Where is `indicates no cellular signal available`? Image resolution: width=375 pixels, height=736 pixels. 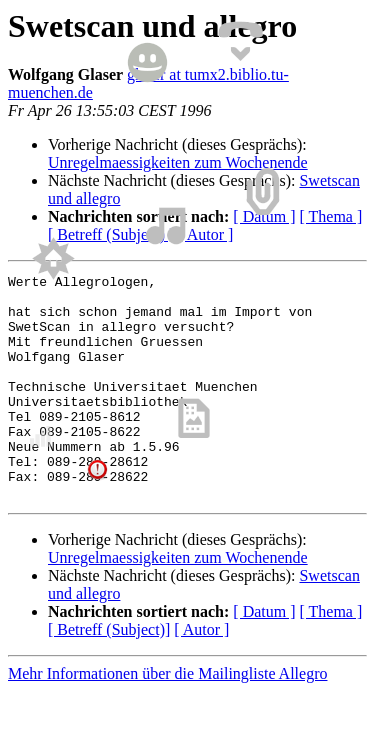
indicates no cellular signal available is located at coordinates (41, 437).